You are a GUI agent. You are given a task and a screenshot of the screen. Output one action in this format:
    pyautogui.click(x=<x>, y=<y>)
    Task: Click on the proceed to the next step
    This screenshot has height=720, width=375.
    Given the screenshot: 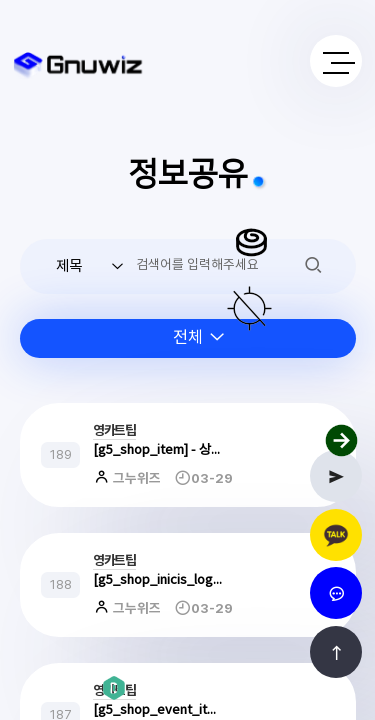 What is the action you would take?
    pyautogui.click(x=341, y=440)
    